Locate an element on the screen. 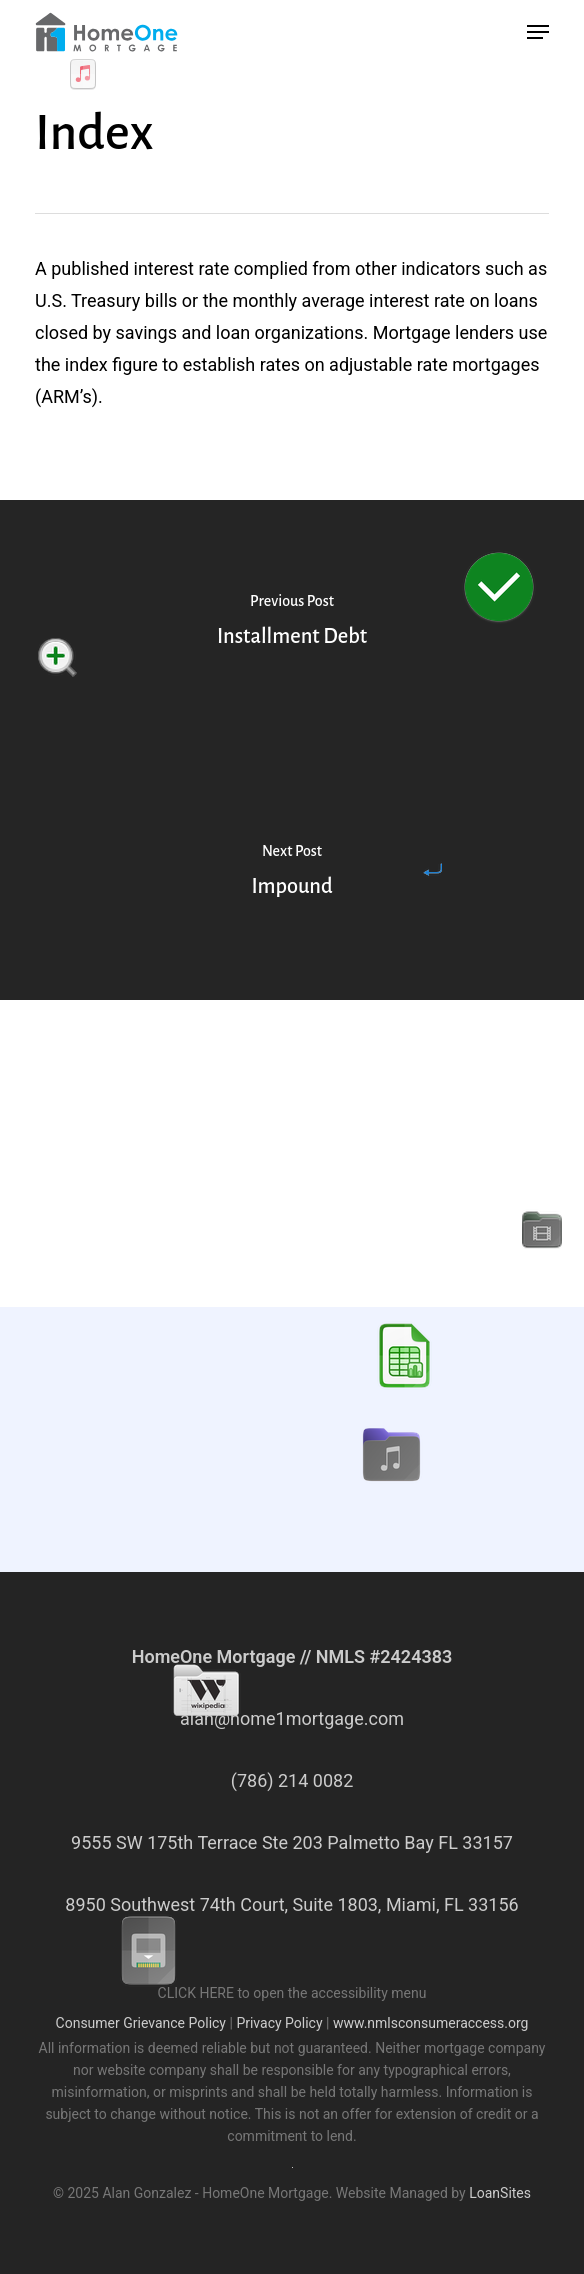 This screenshot has width=584, height=2274. dropbox sync completed successfully is located at coordinates (499, 587).